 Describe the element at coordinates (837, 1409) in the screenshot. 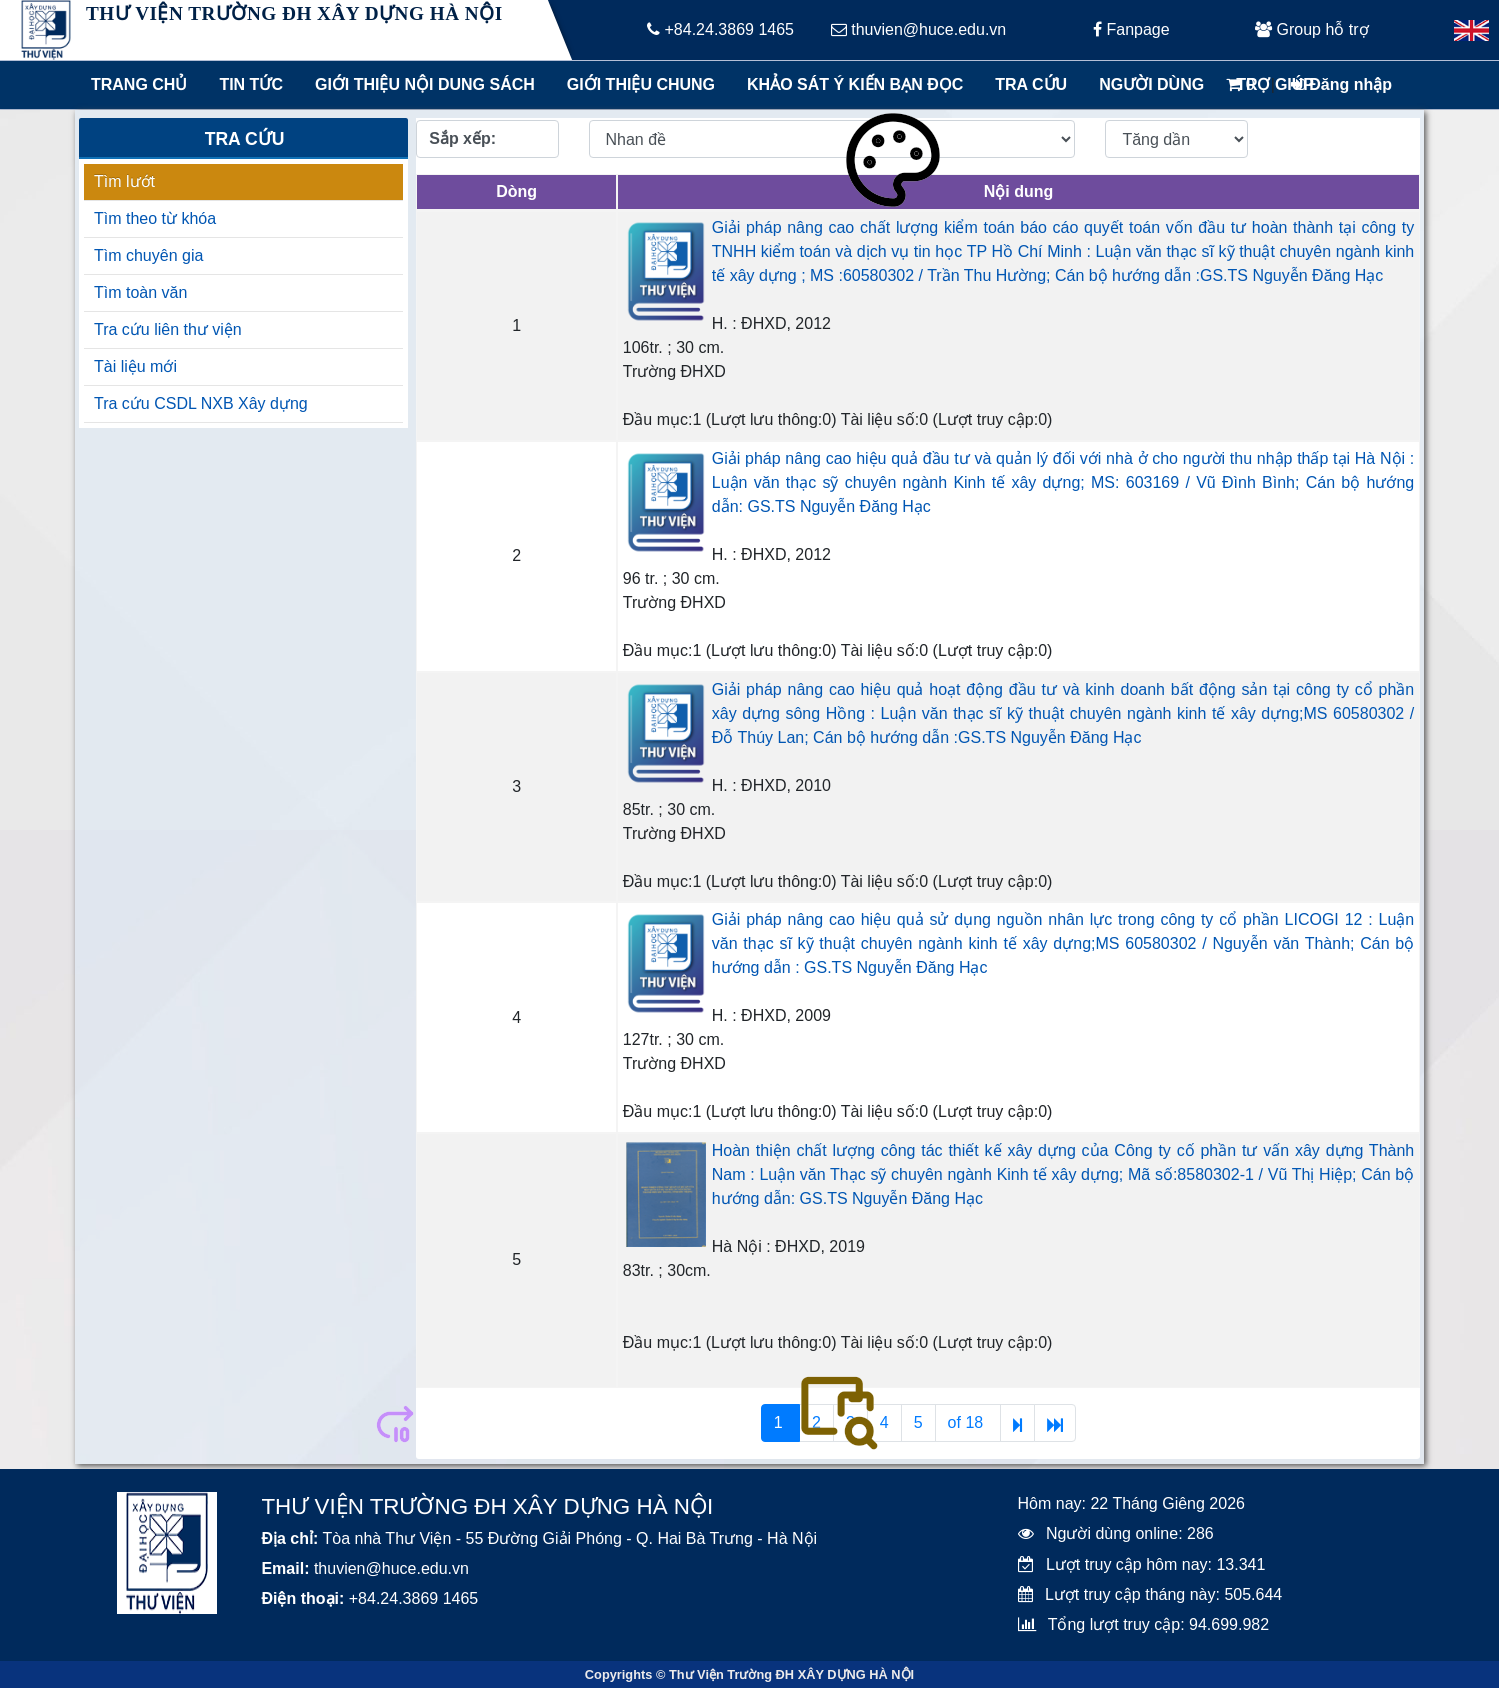

I see `search for connected devices` at that location.